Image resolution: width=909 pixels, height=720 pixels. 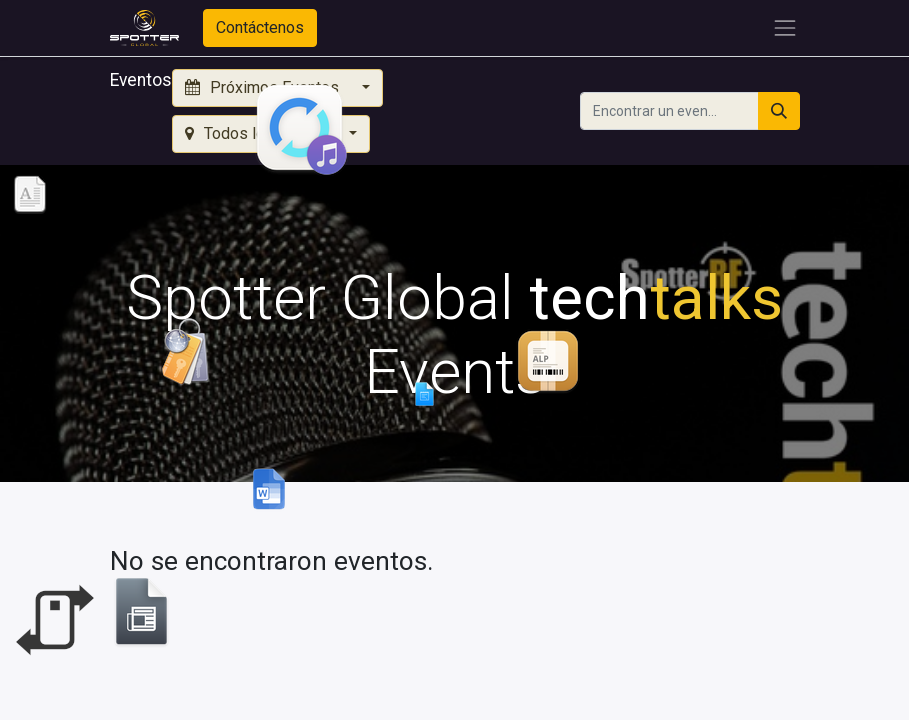 What do you see at coordinates (548, 362) in the screenshot?
I see `an alpm package file used by arch linux package manager` at bounding box center [548, 362].